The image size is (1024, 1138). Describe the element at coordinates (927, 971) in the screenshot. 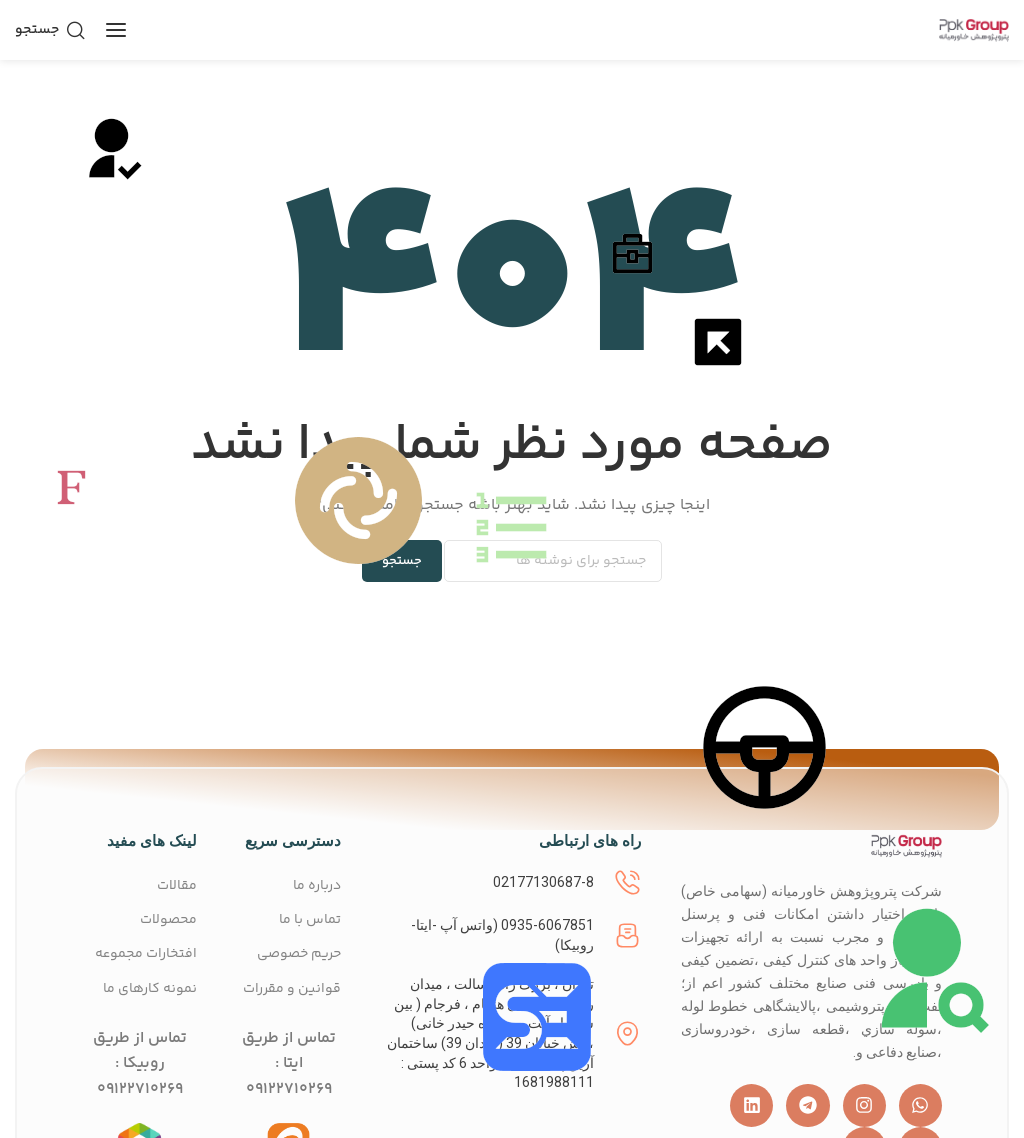

I see `search for a user or contact` at that location.